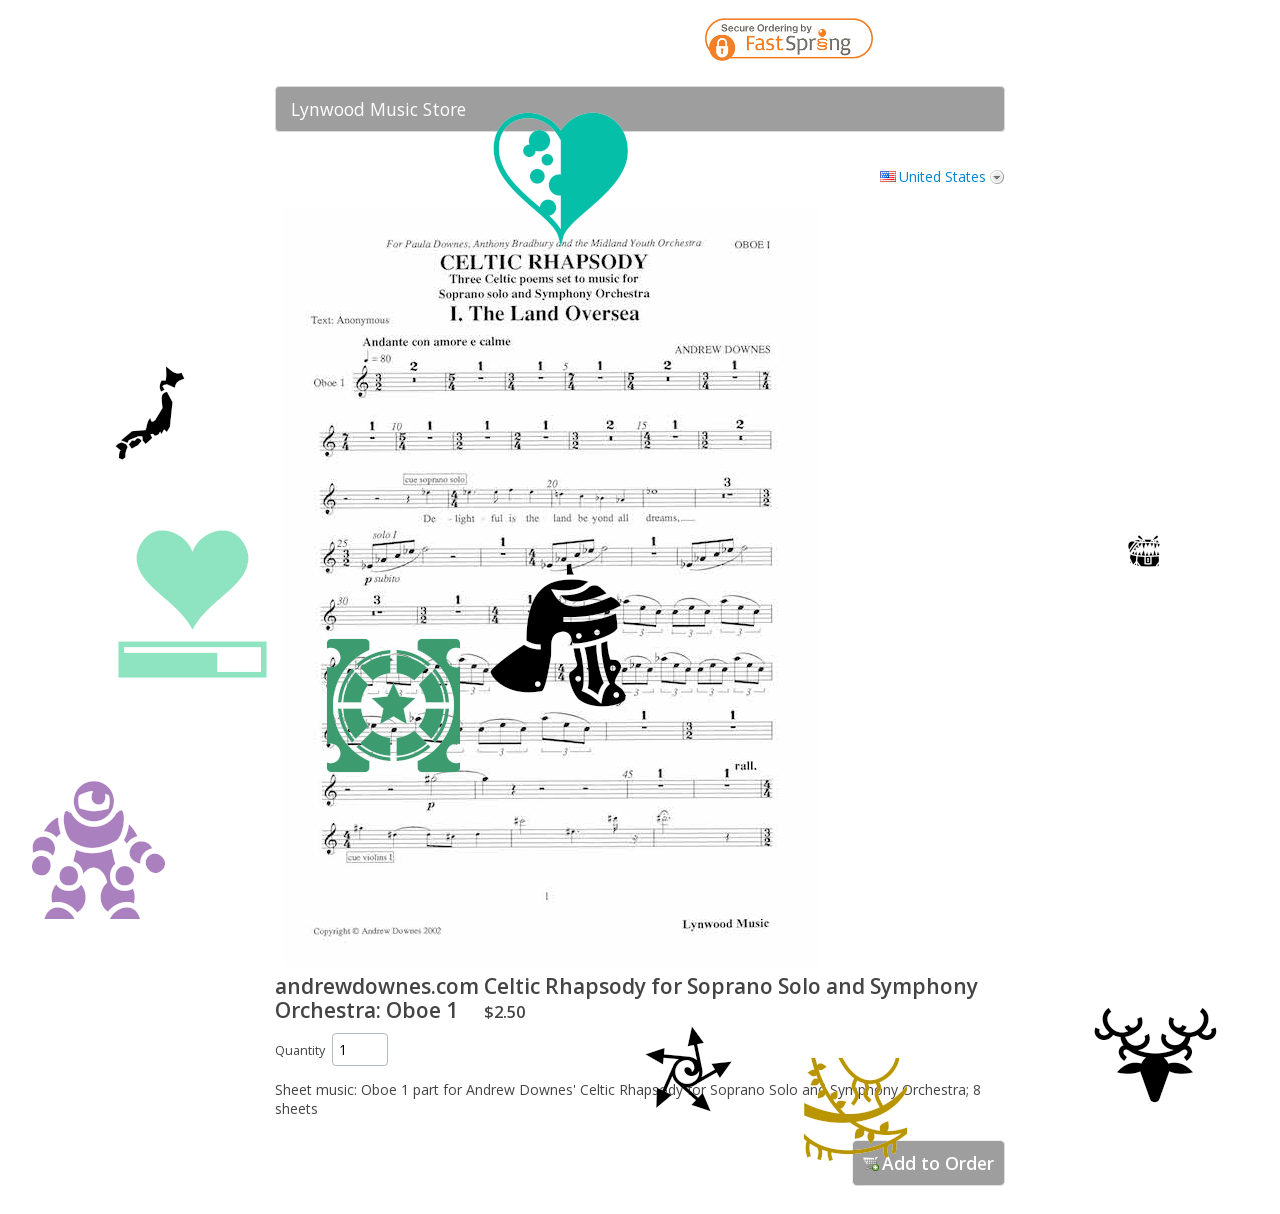 The height and width of the screenshot is (1214, 1280). I want to click on wildlife or nature category indicator, so click(1155, 1055).